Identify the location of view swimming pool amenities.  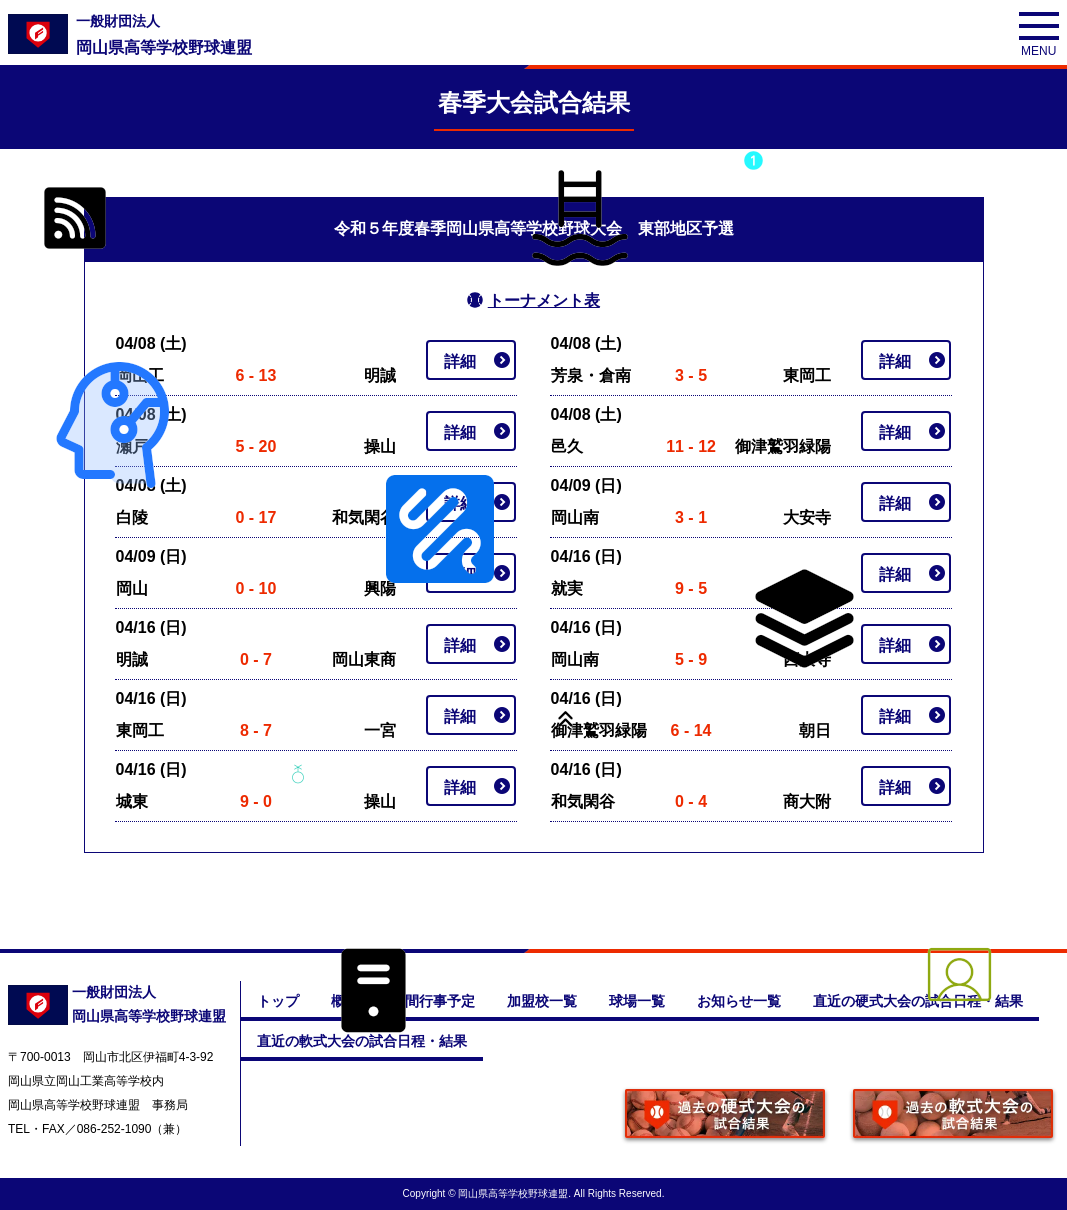
(580, 218).